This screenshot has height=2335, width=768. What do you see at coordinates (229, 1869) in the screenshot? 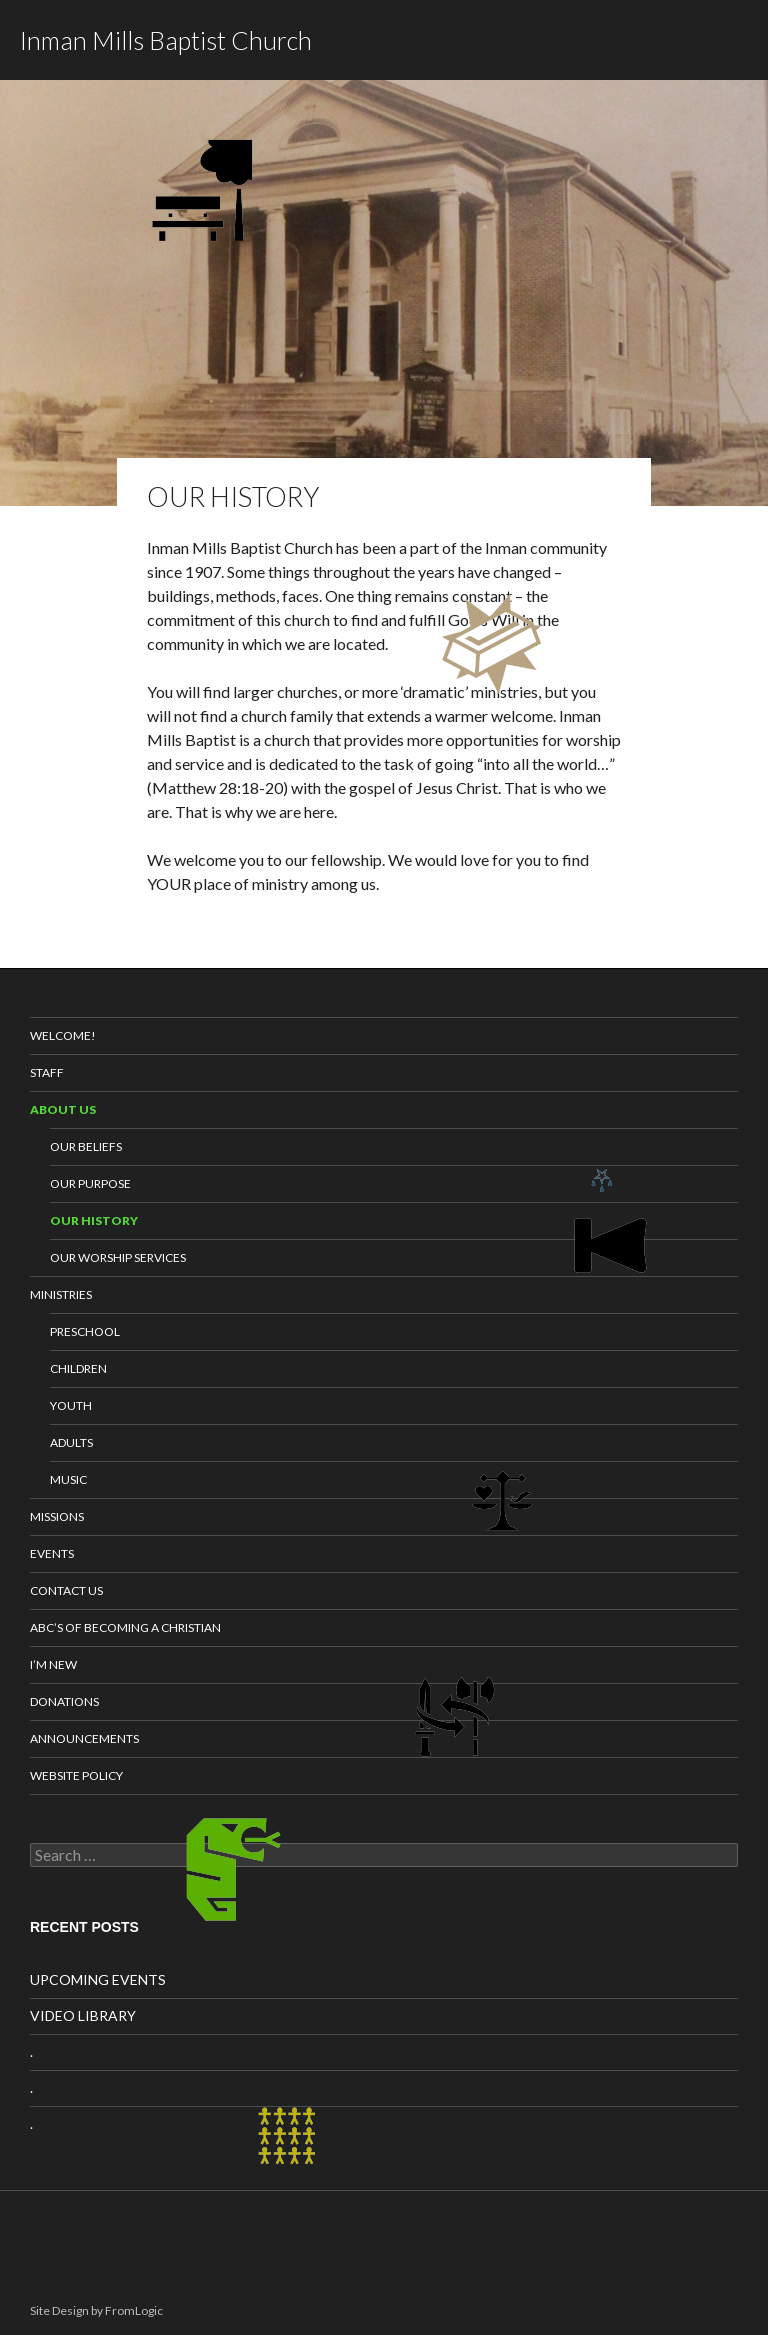
I see `access snake totem or serpent-themed game content` at bounding box center [229, 1869].